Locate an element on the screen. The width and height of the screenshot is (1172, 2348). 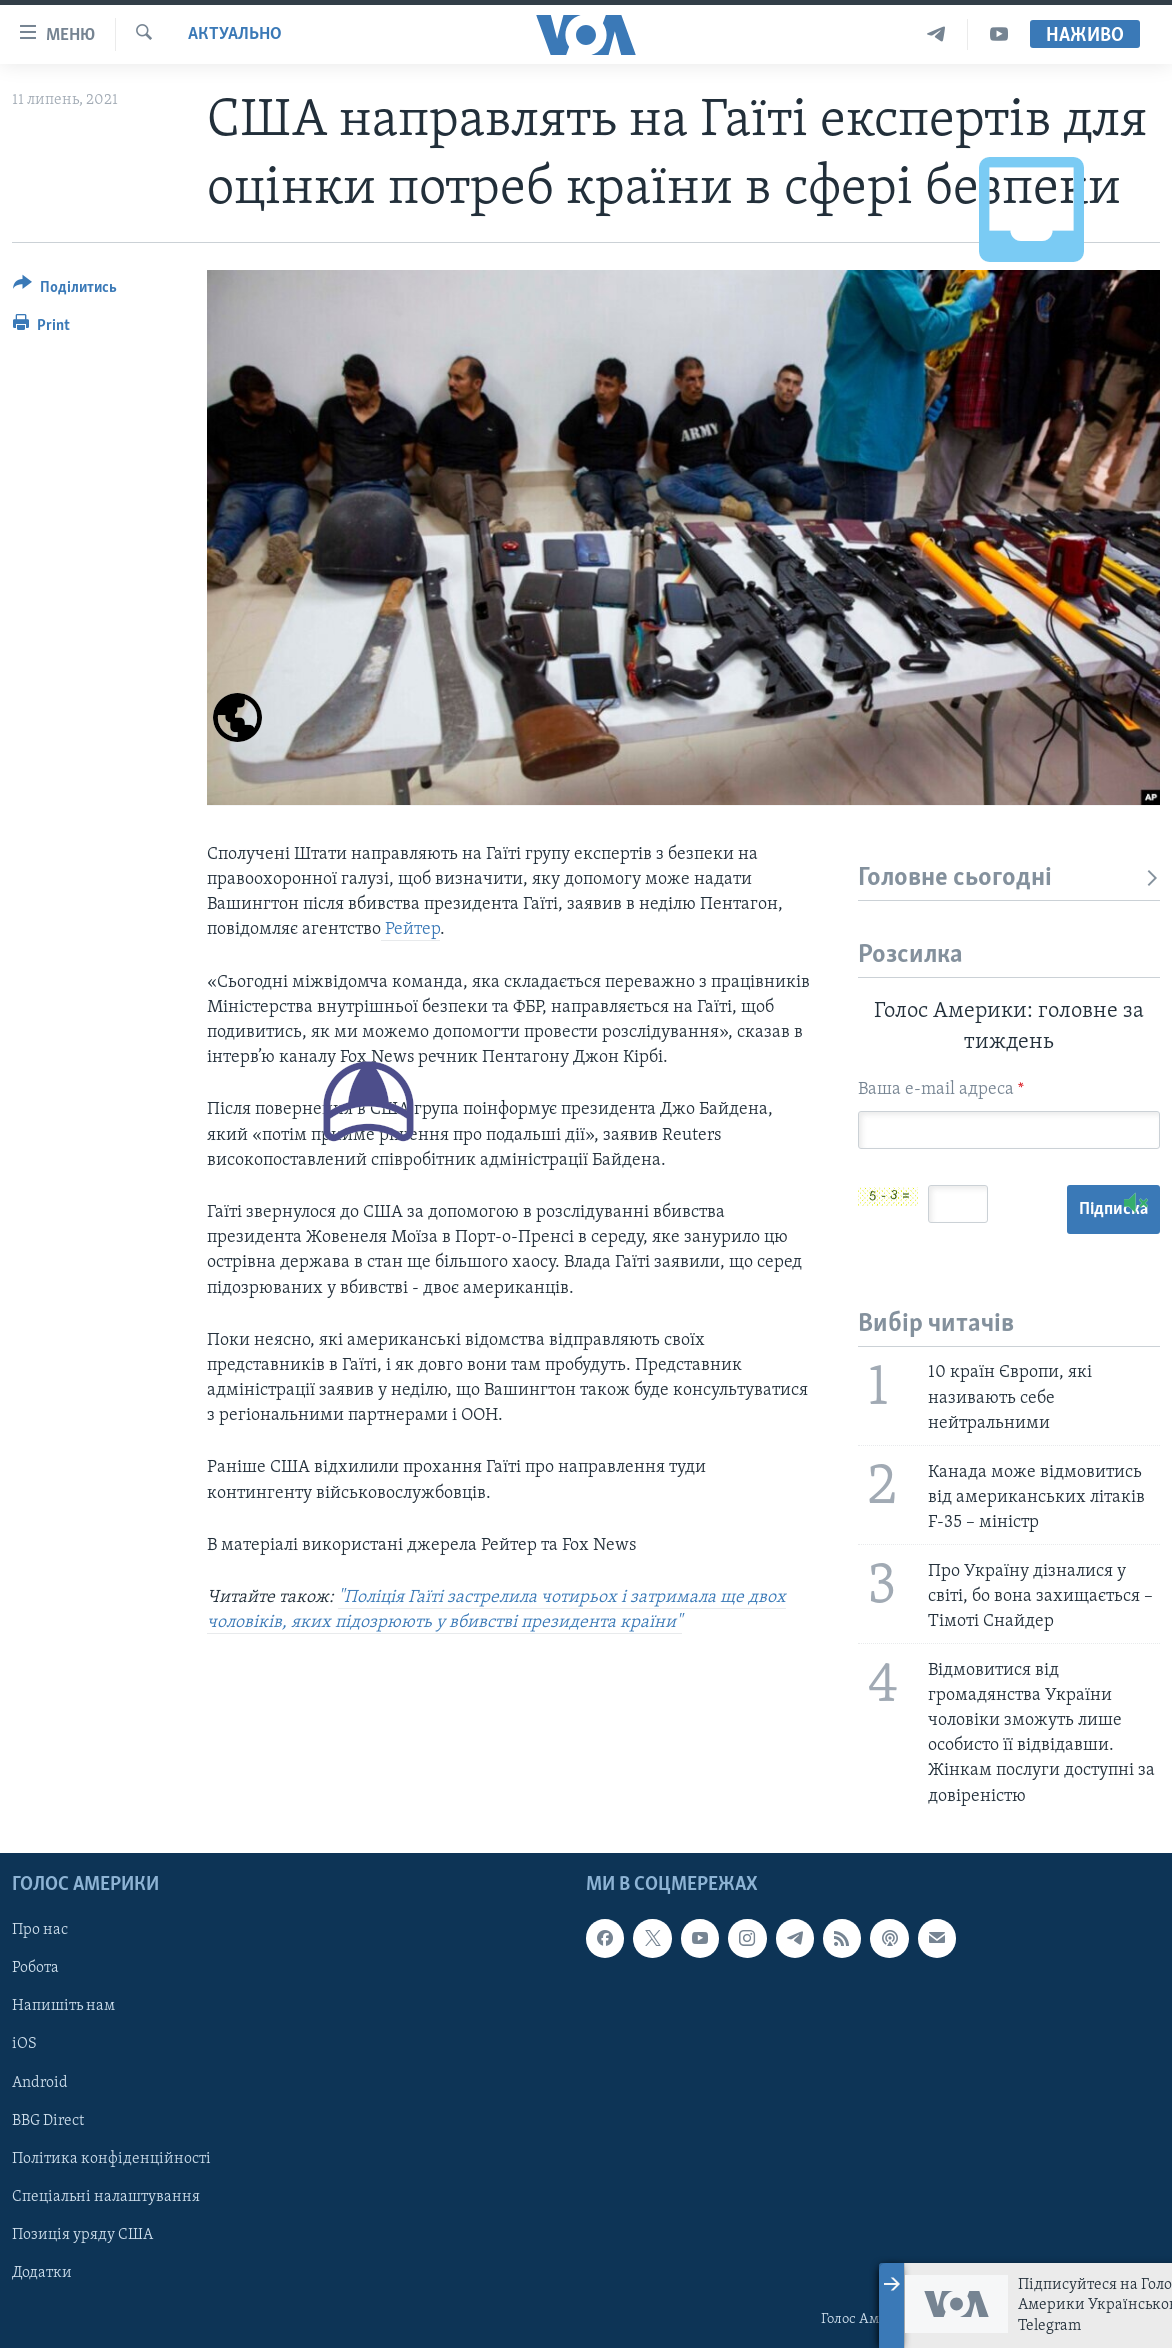
select headwear or cap accessory is located at coordinates (368, 1106).